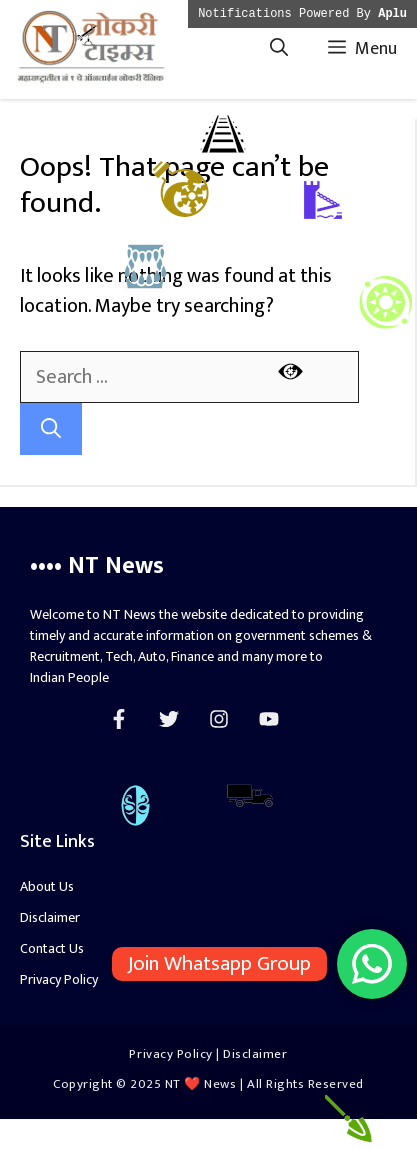  I want to click on use a frost potion or ice spell item, so click(180, 188).